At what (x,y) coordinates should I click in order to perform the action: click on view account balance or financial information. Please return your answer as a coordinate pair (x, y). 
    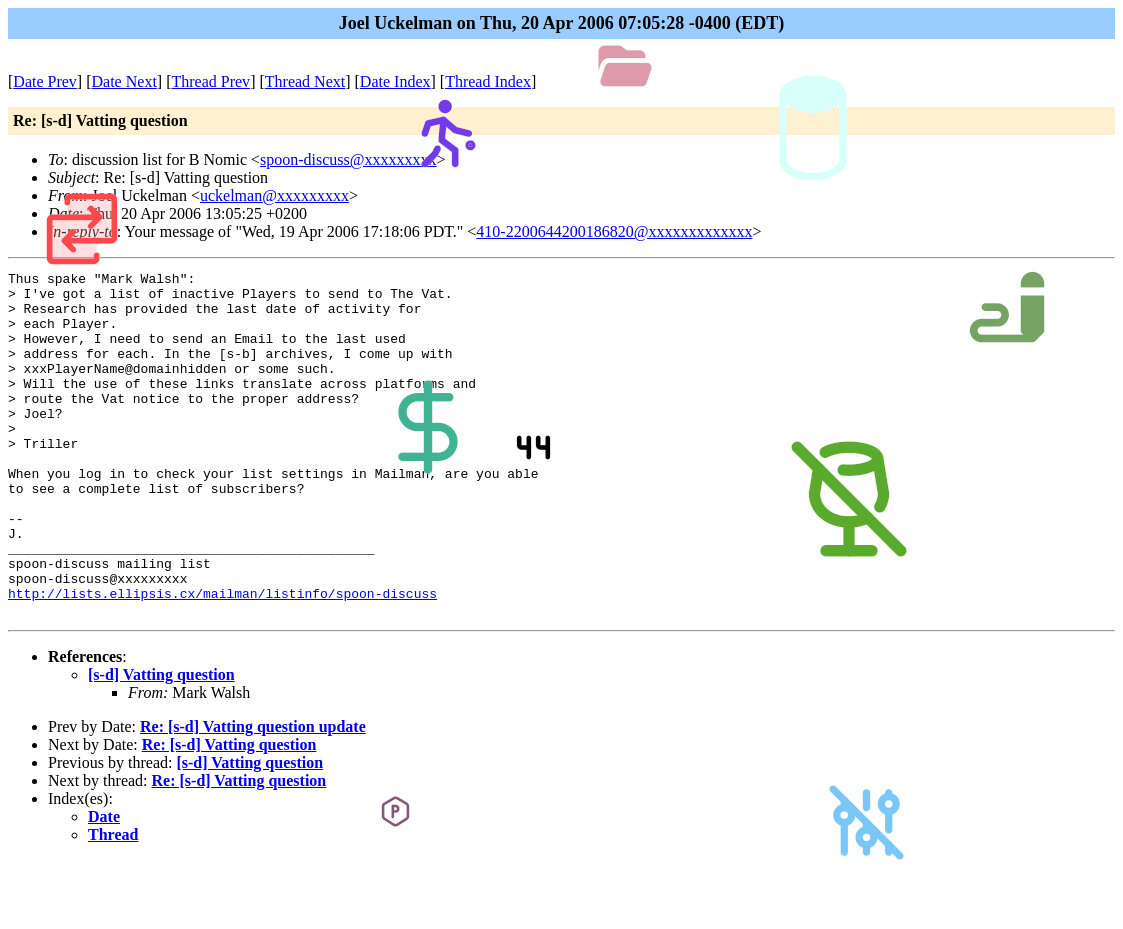
    Looking at the image, I should click on (428, 427).